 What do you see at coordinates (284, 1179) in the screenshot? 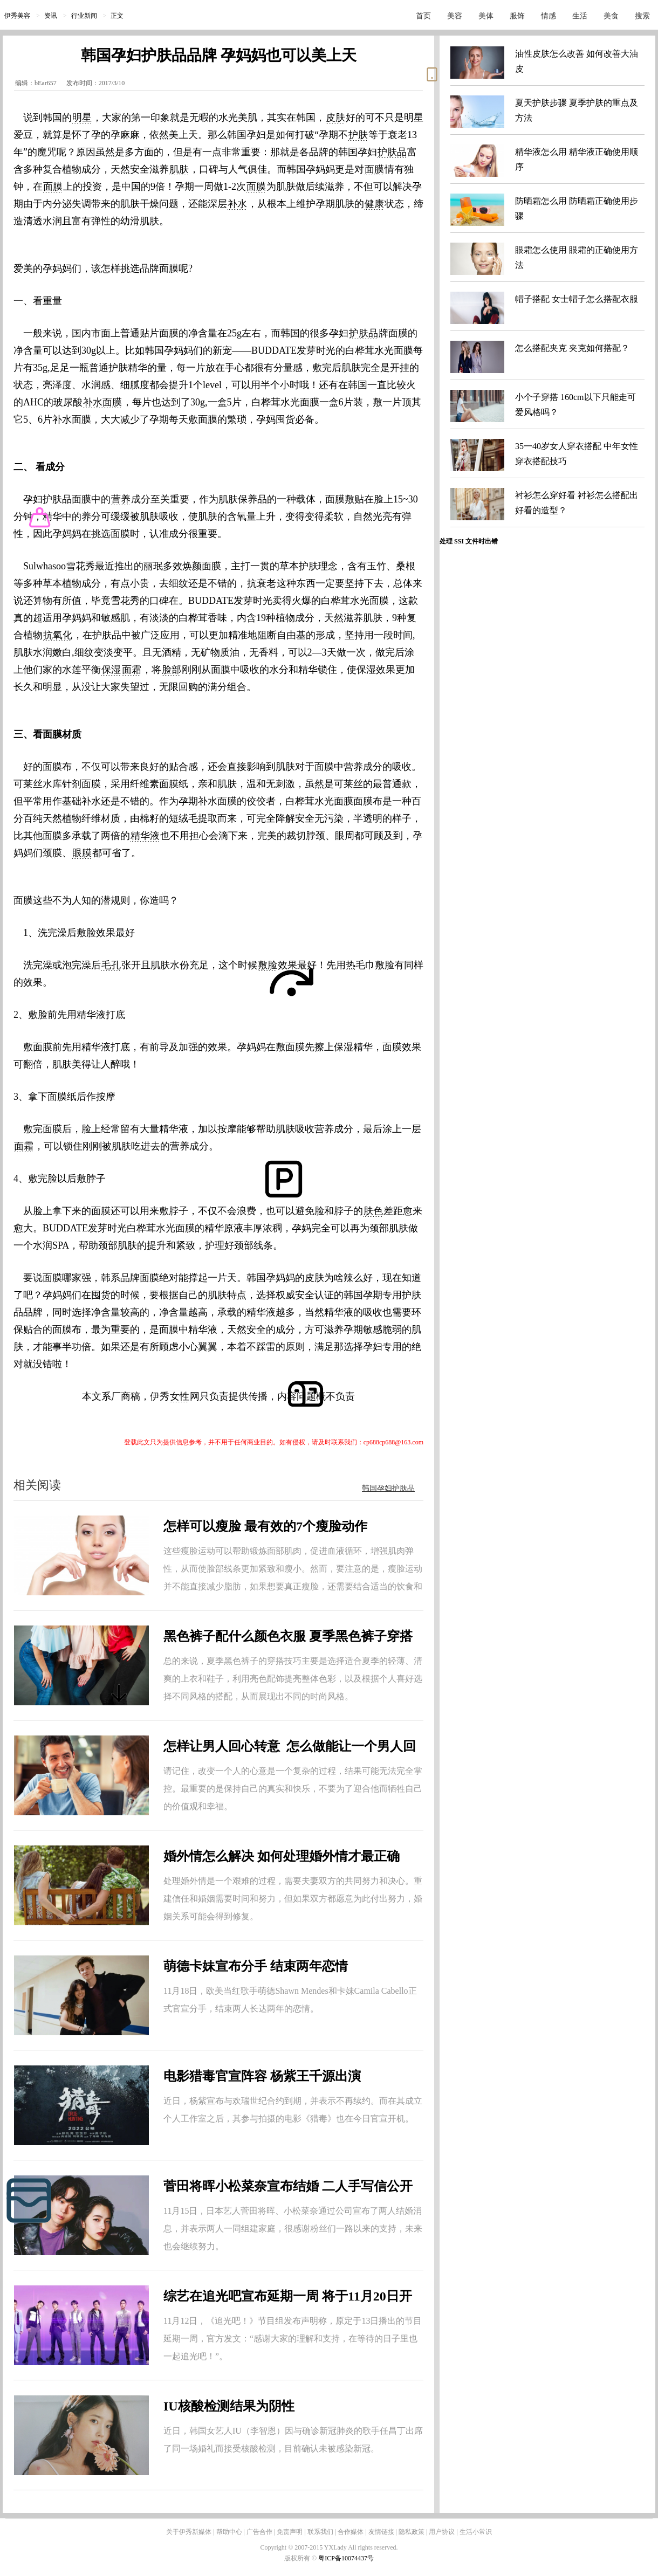
I see `find nearby parking locations` at bounding box center [284, 1179].